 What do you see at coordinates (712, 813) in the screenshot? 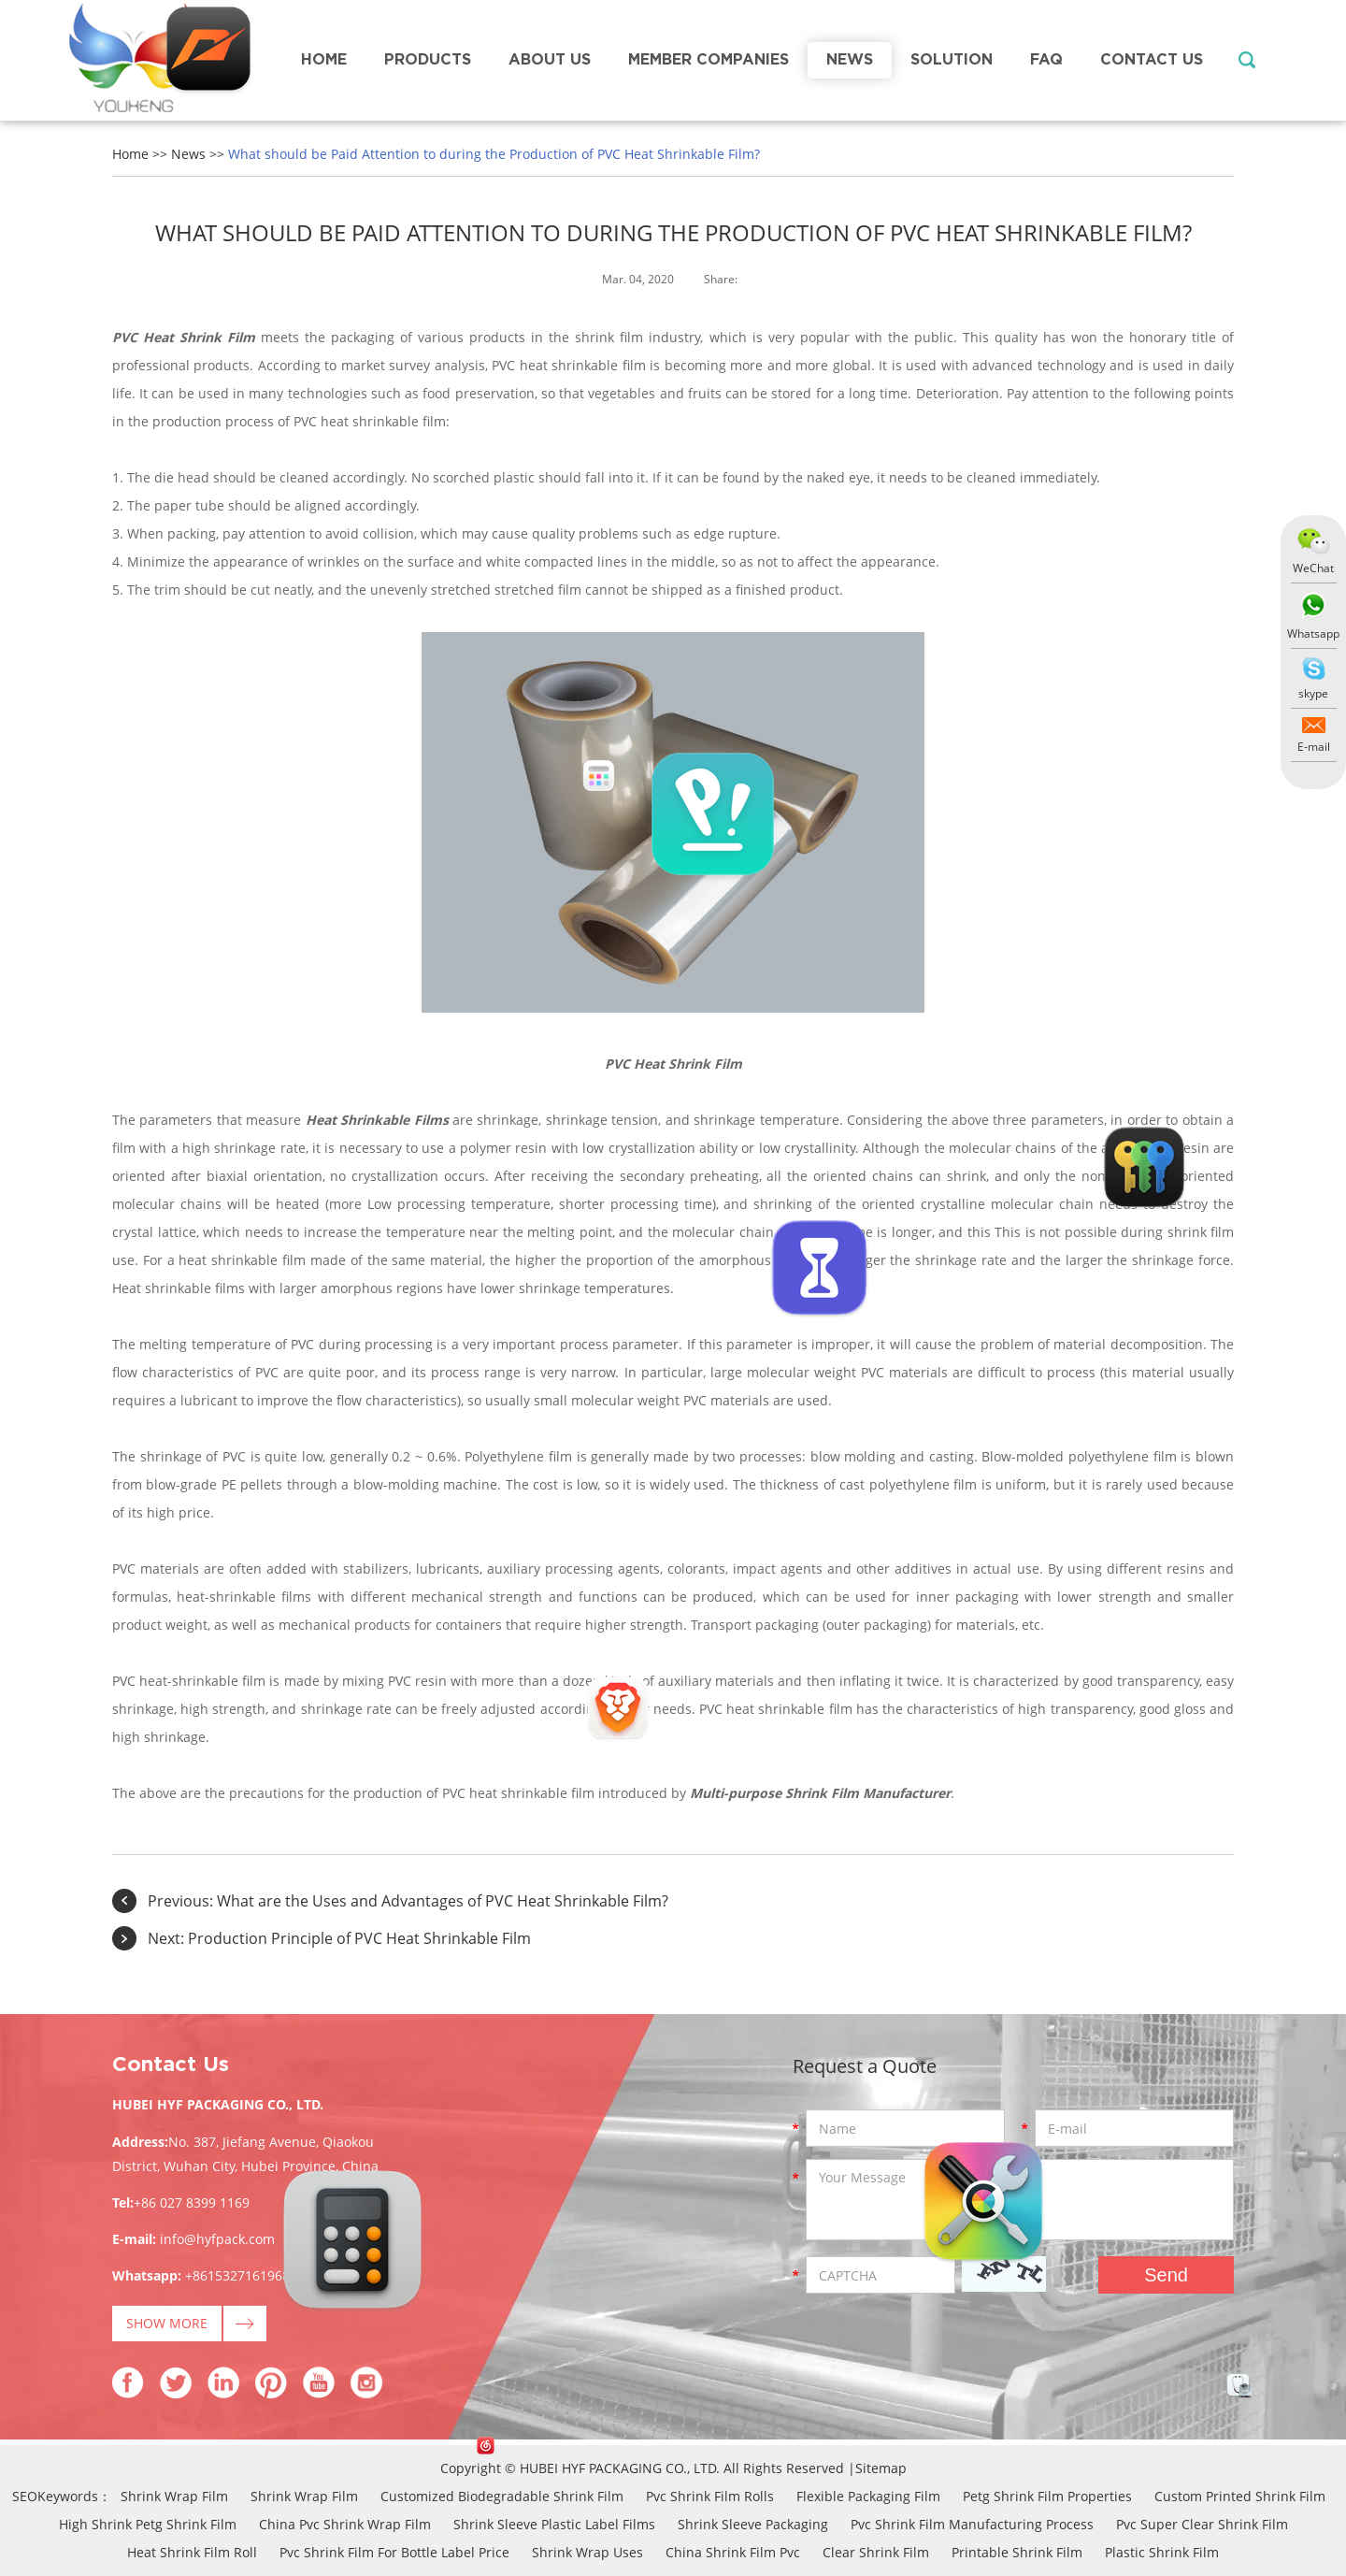
I see `launch Pop!_OS application` at bounding box center [712, 813].